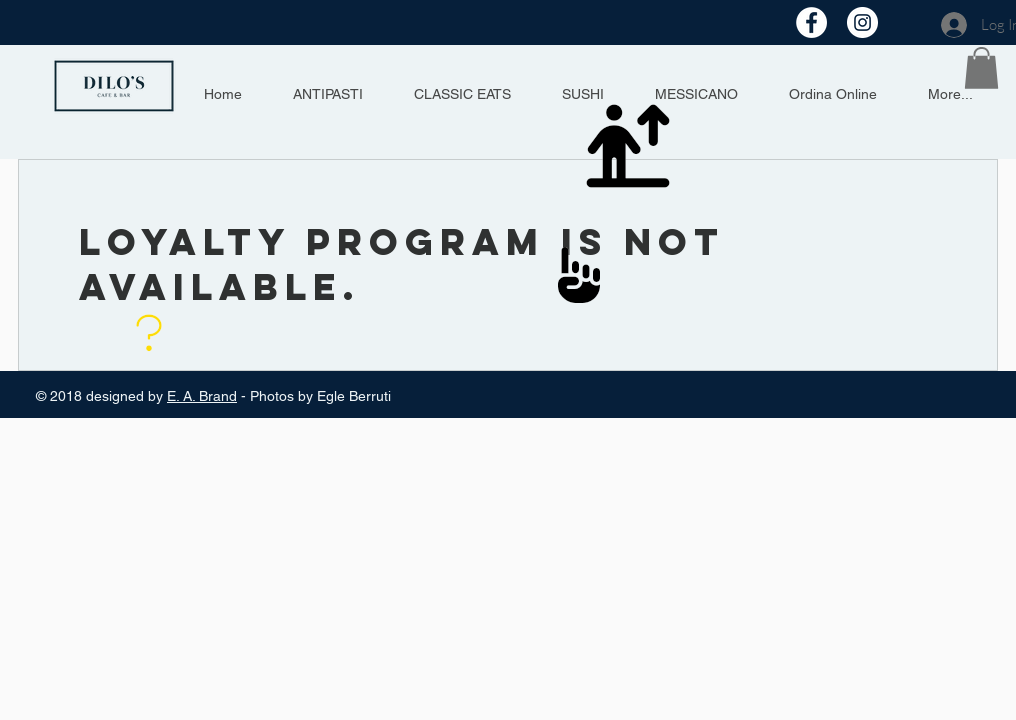 The width and height of the screenshot is (1016, 720). What do you see at coordinates (579, 275) in the screenshot?
I see `tap to select or indicate a point of interest` at bounding box center [579, 275].